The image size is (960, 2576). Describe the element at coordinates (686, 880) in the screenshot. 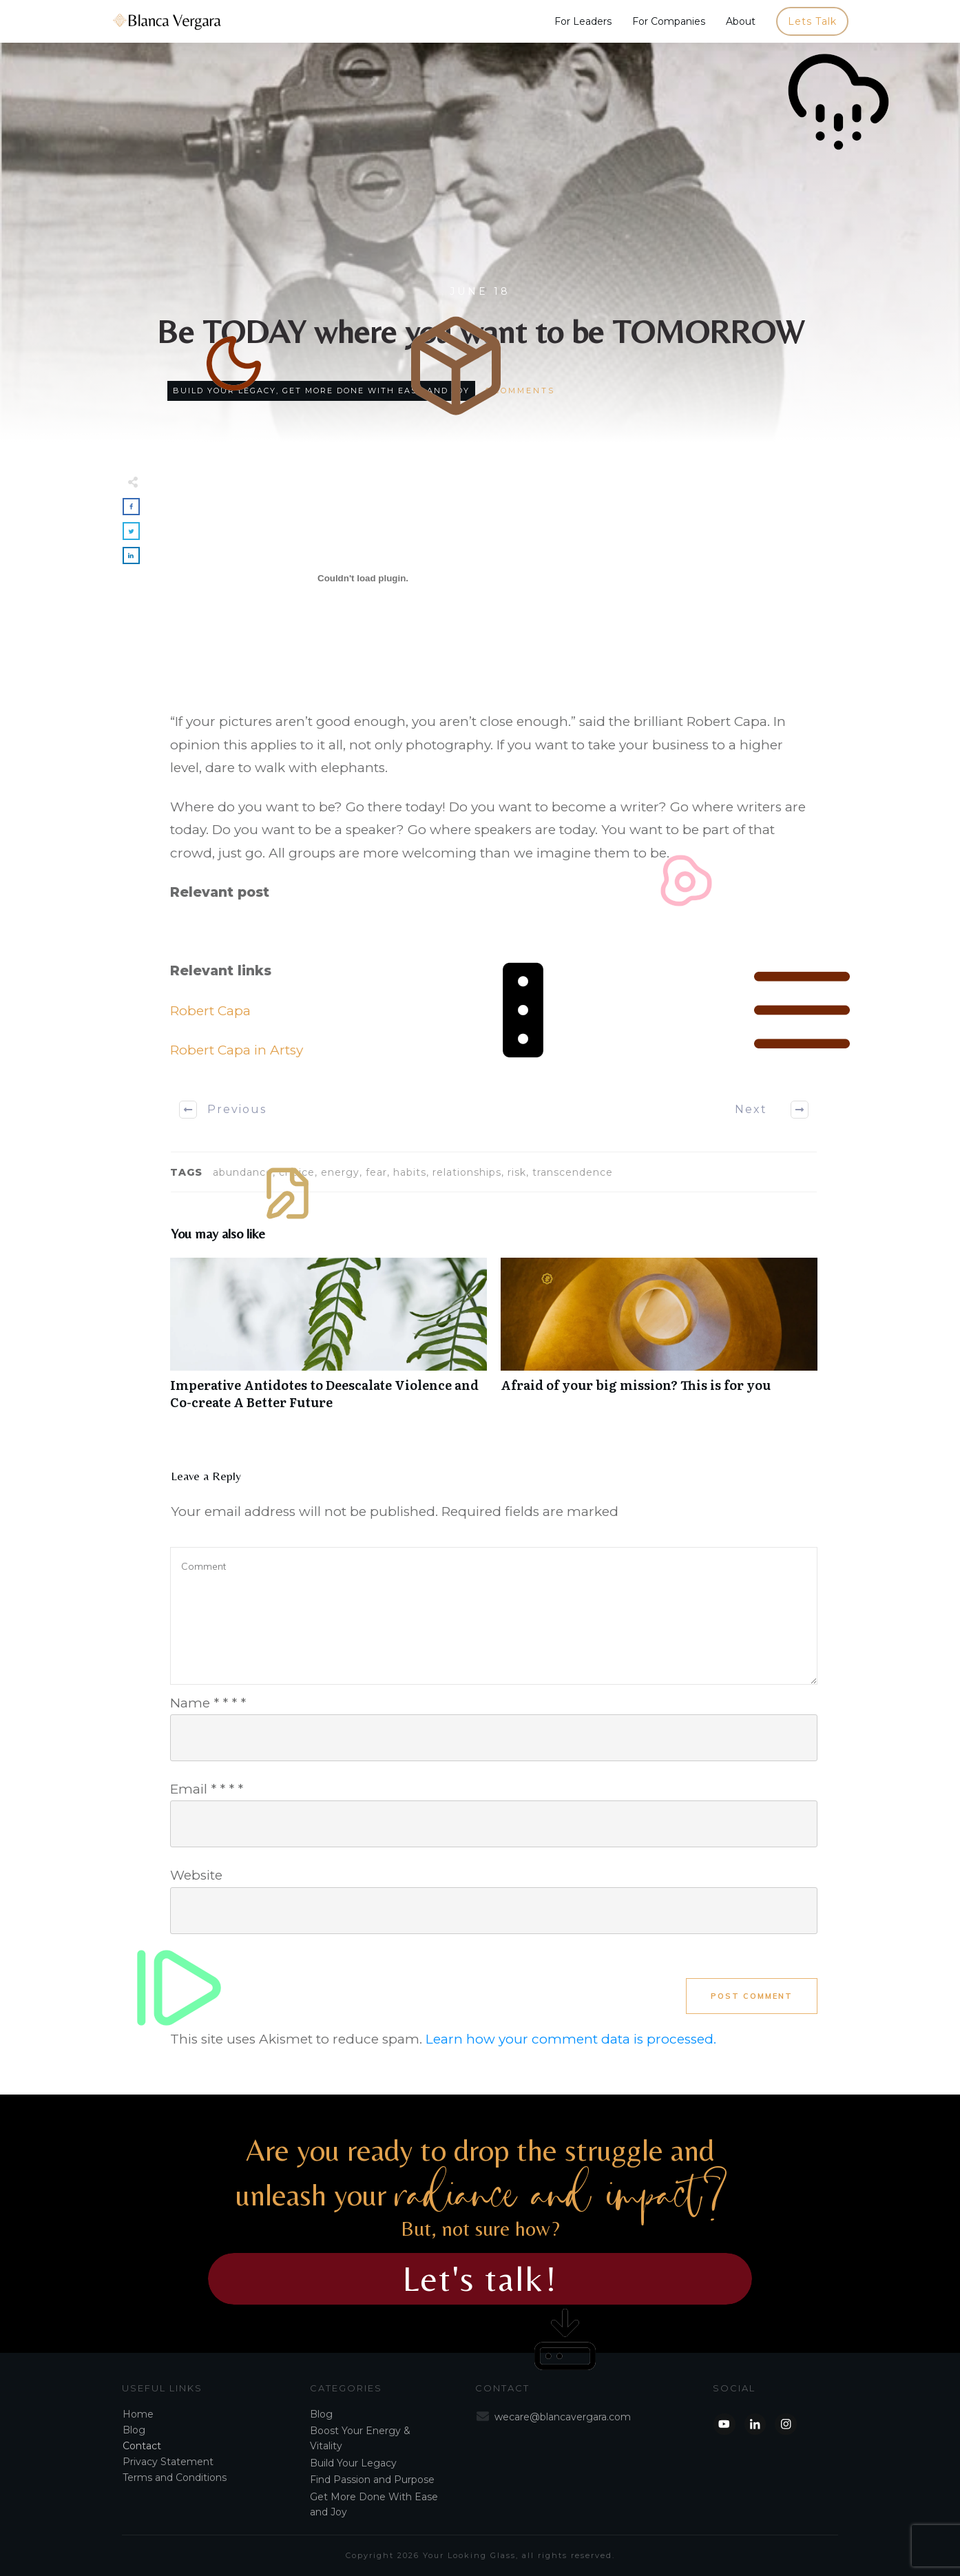

I see `access breakfast or morning meal recipes` at that location.